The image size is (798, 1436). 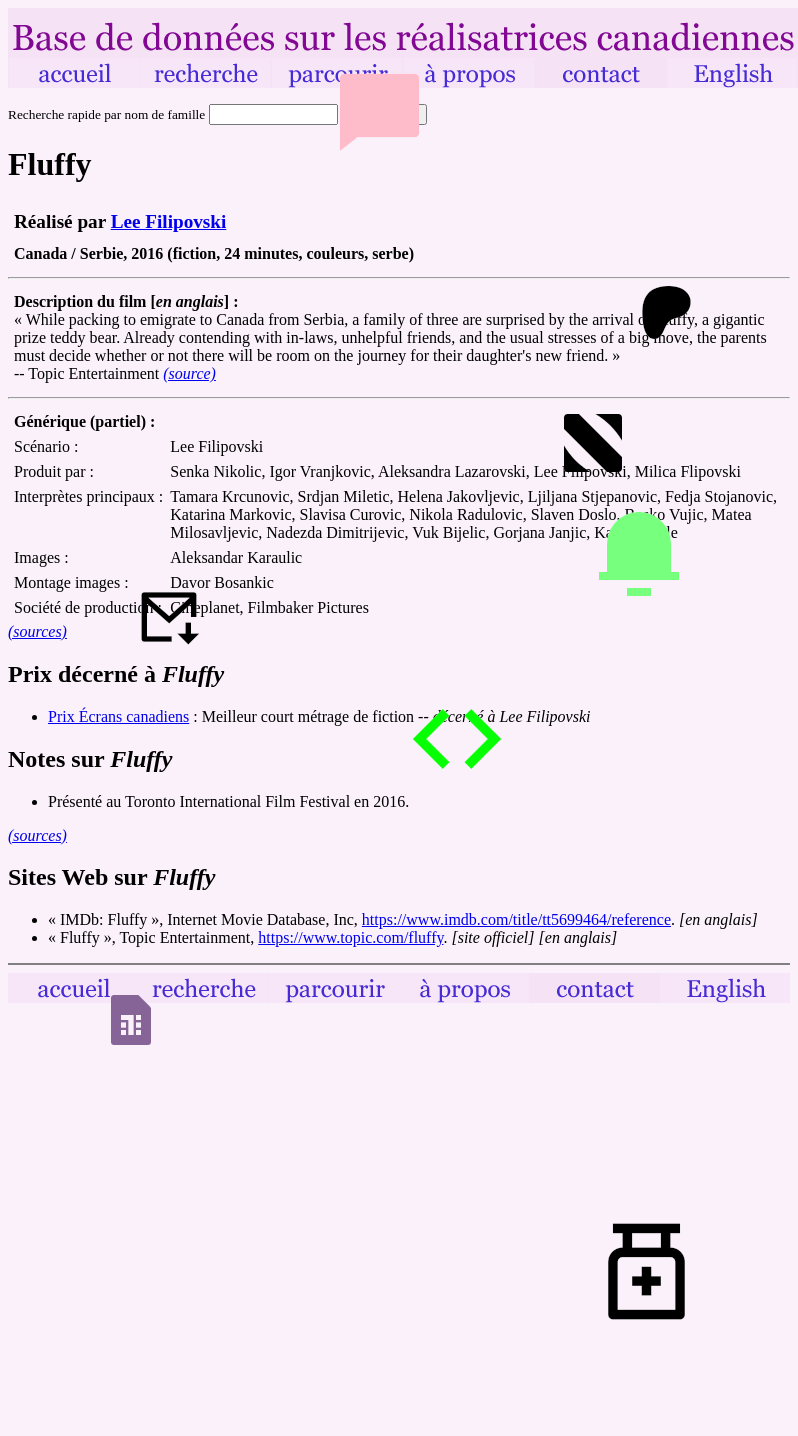 What do you see at coordinates (639, 552) in the screenshot?
I see `notification or alert indicator` at bounding box center [639, 552].